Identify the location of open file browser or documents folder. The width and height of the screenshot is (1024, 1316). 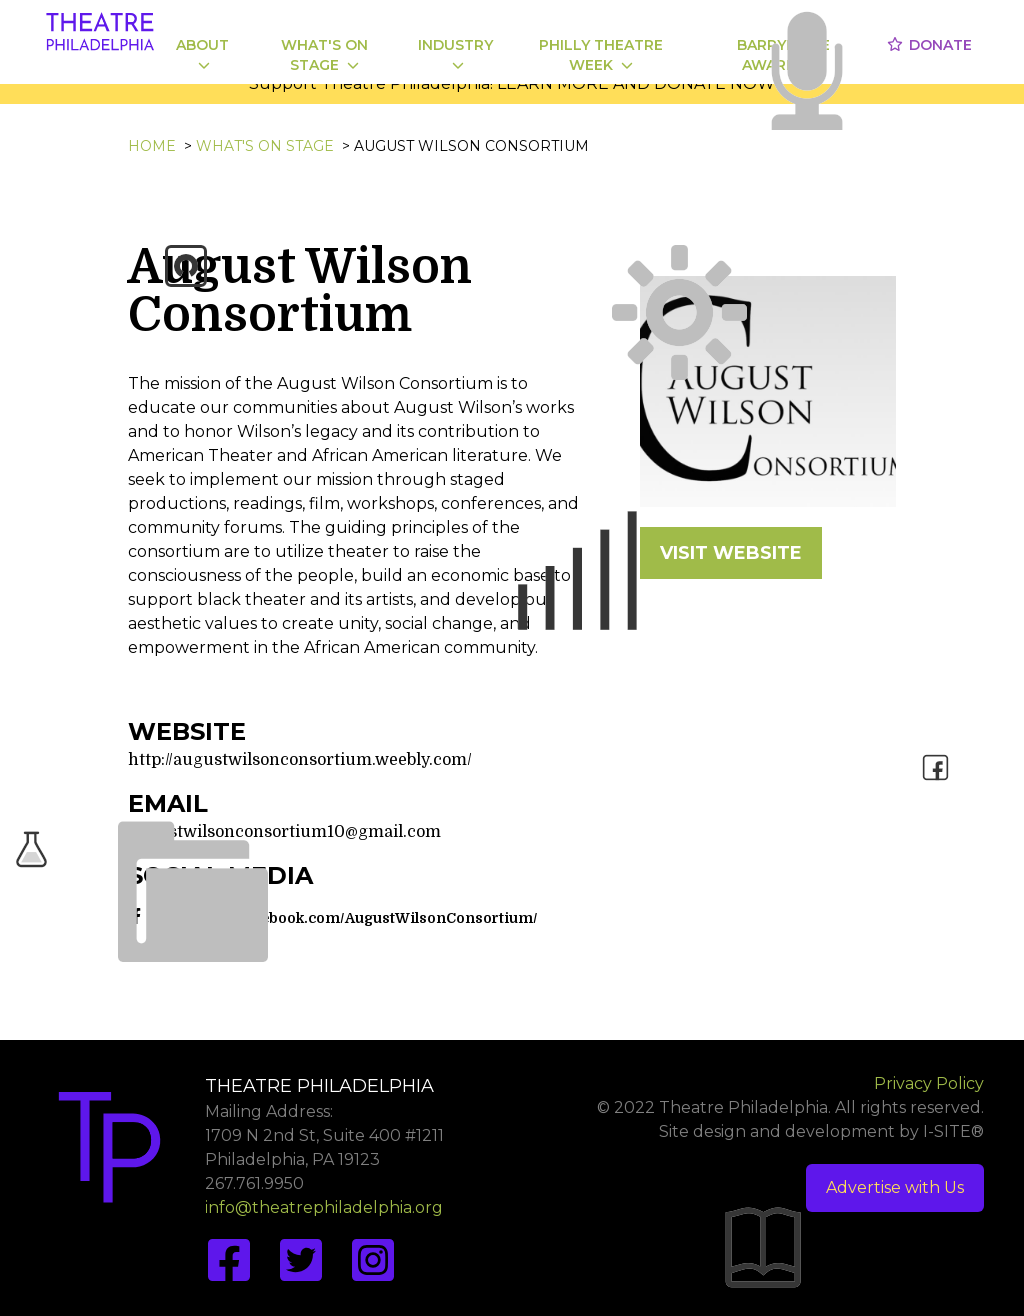
(193, 887).